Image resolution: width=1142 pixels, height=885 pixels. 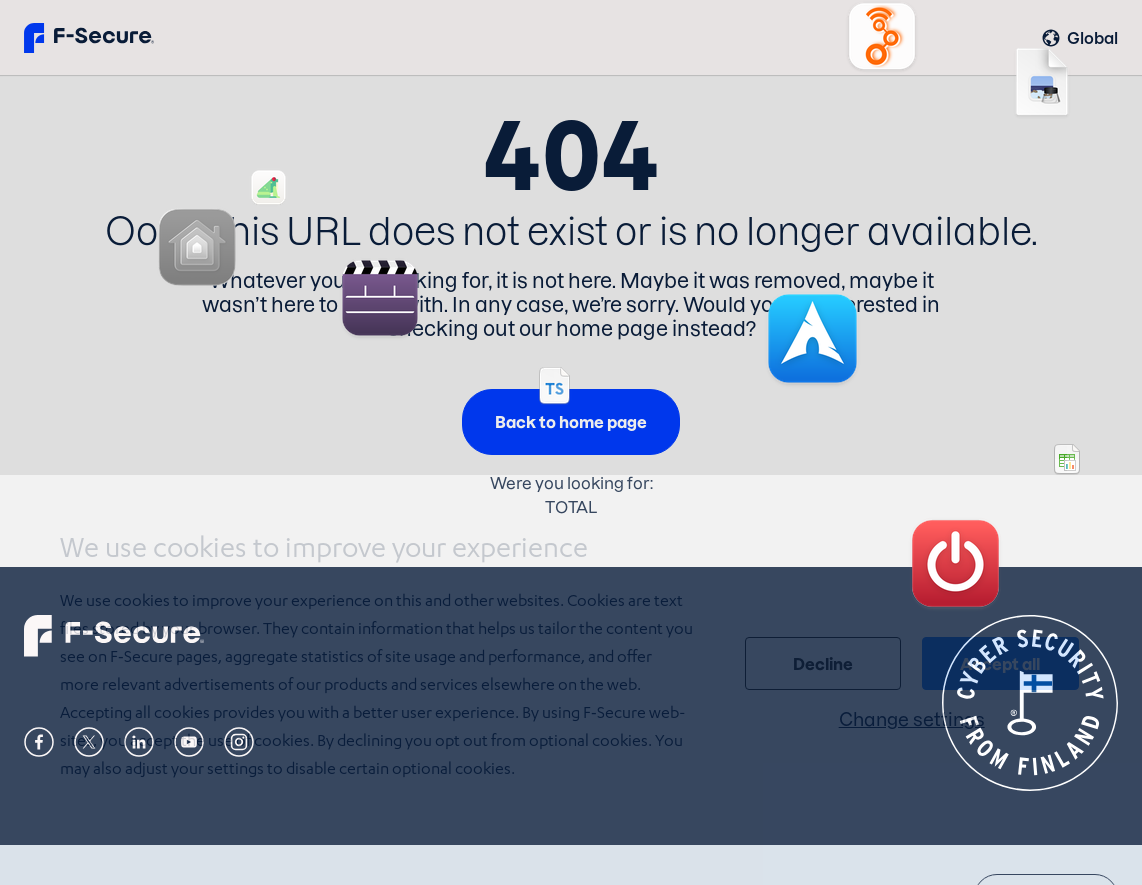 What do you see at coordinates (380, 298) in the screenshot?
I see `open pitivi video editor` at bounding box center [380, 298].